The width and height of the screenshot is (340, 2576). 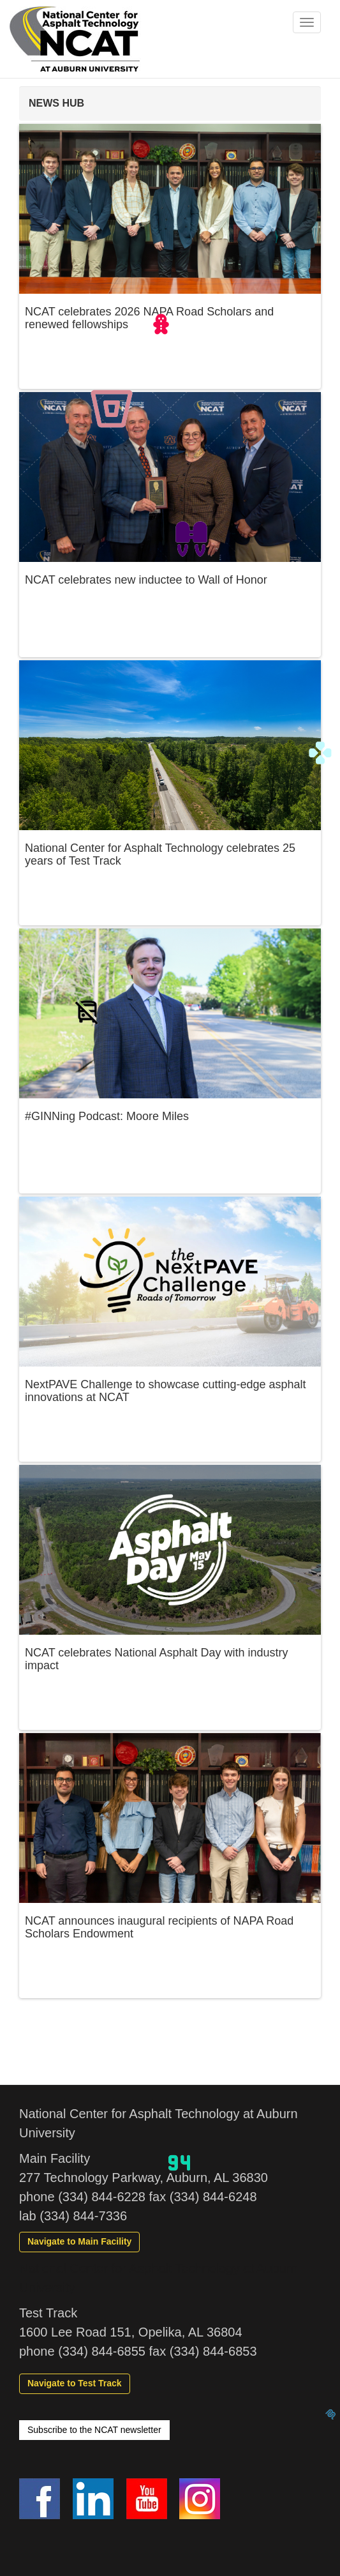 I want to click on open Bitbucket repository, so click(x=112, y=409).